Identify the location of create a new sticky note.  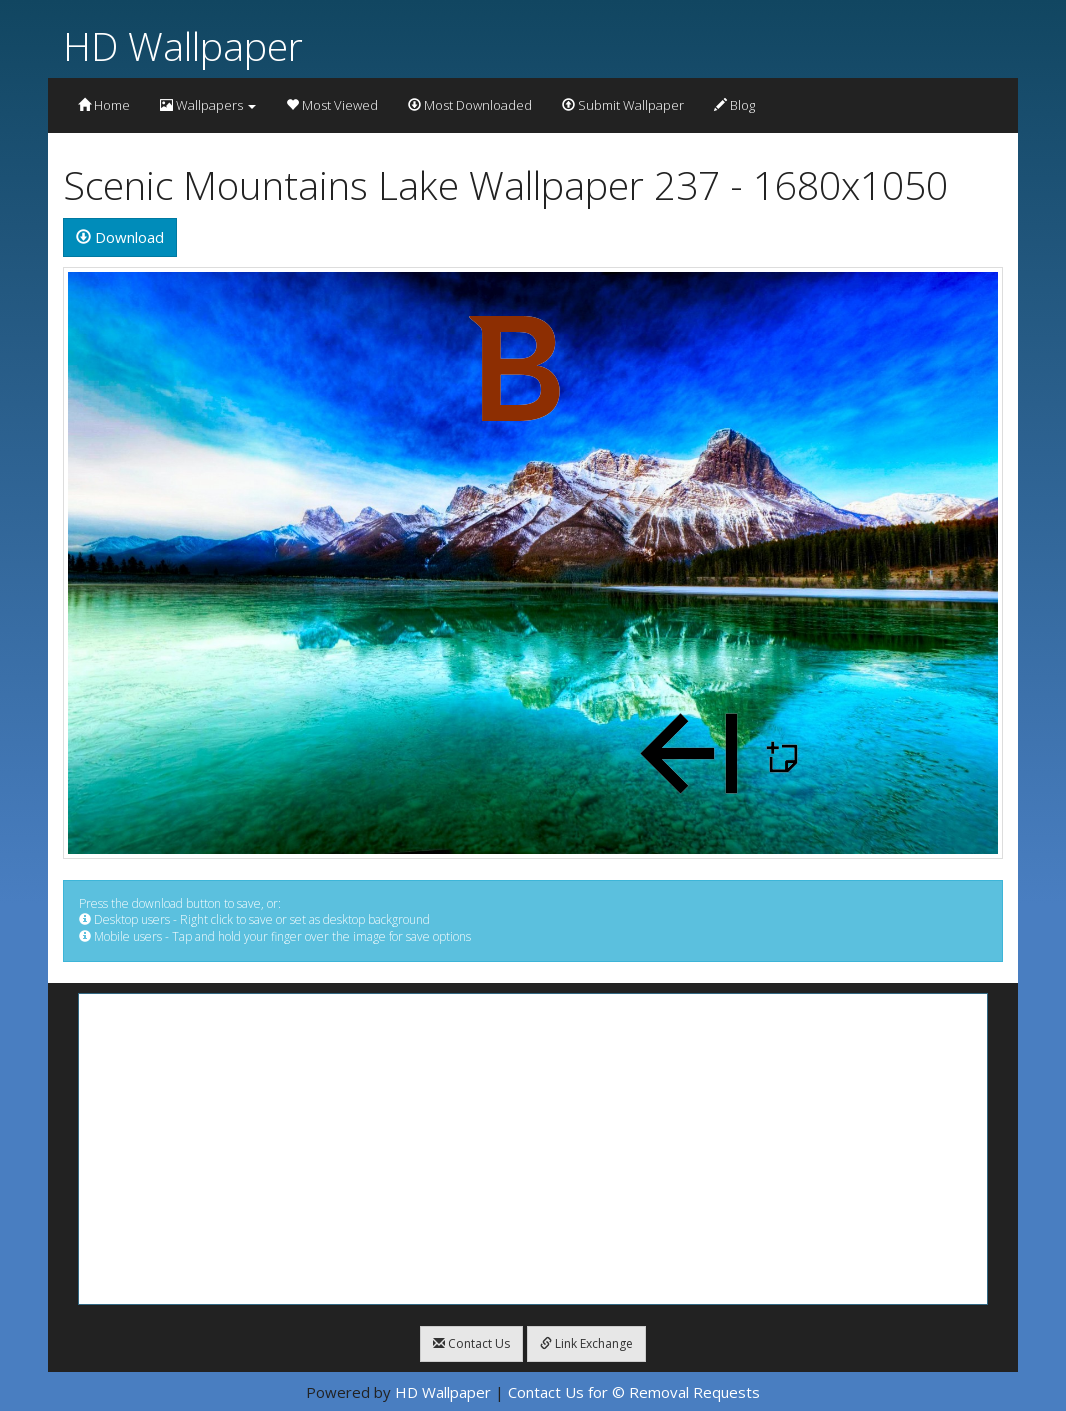
(783, 758).